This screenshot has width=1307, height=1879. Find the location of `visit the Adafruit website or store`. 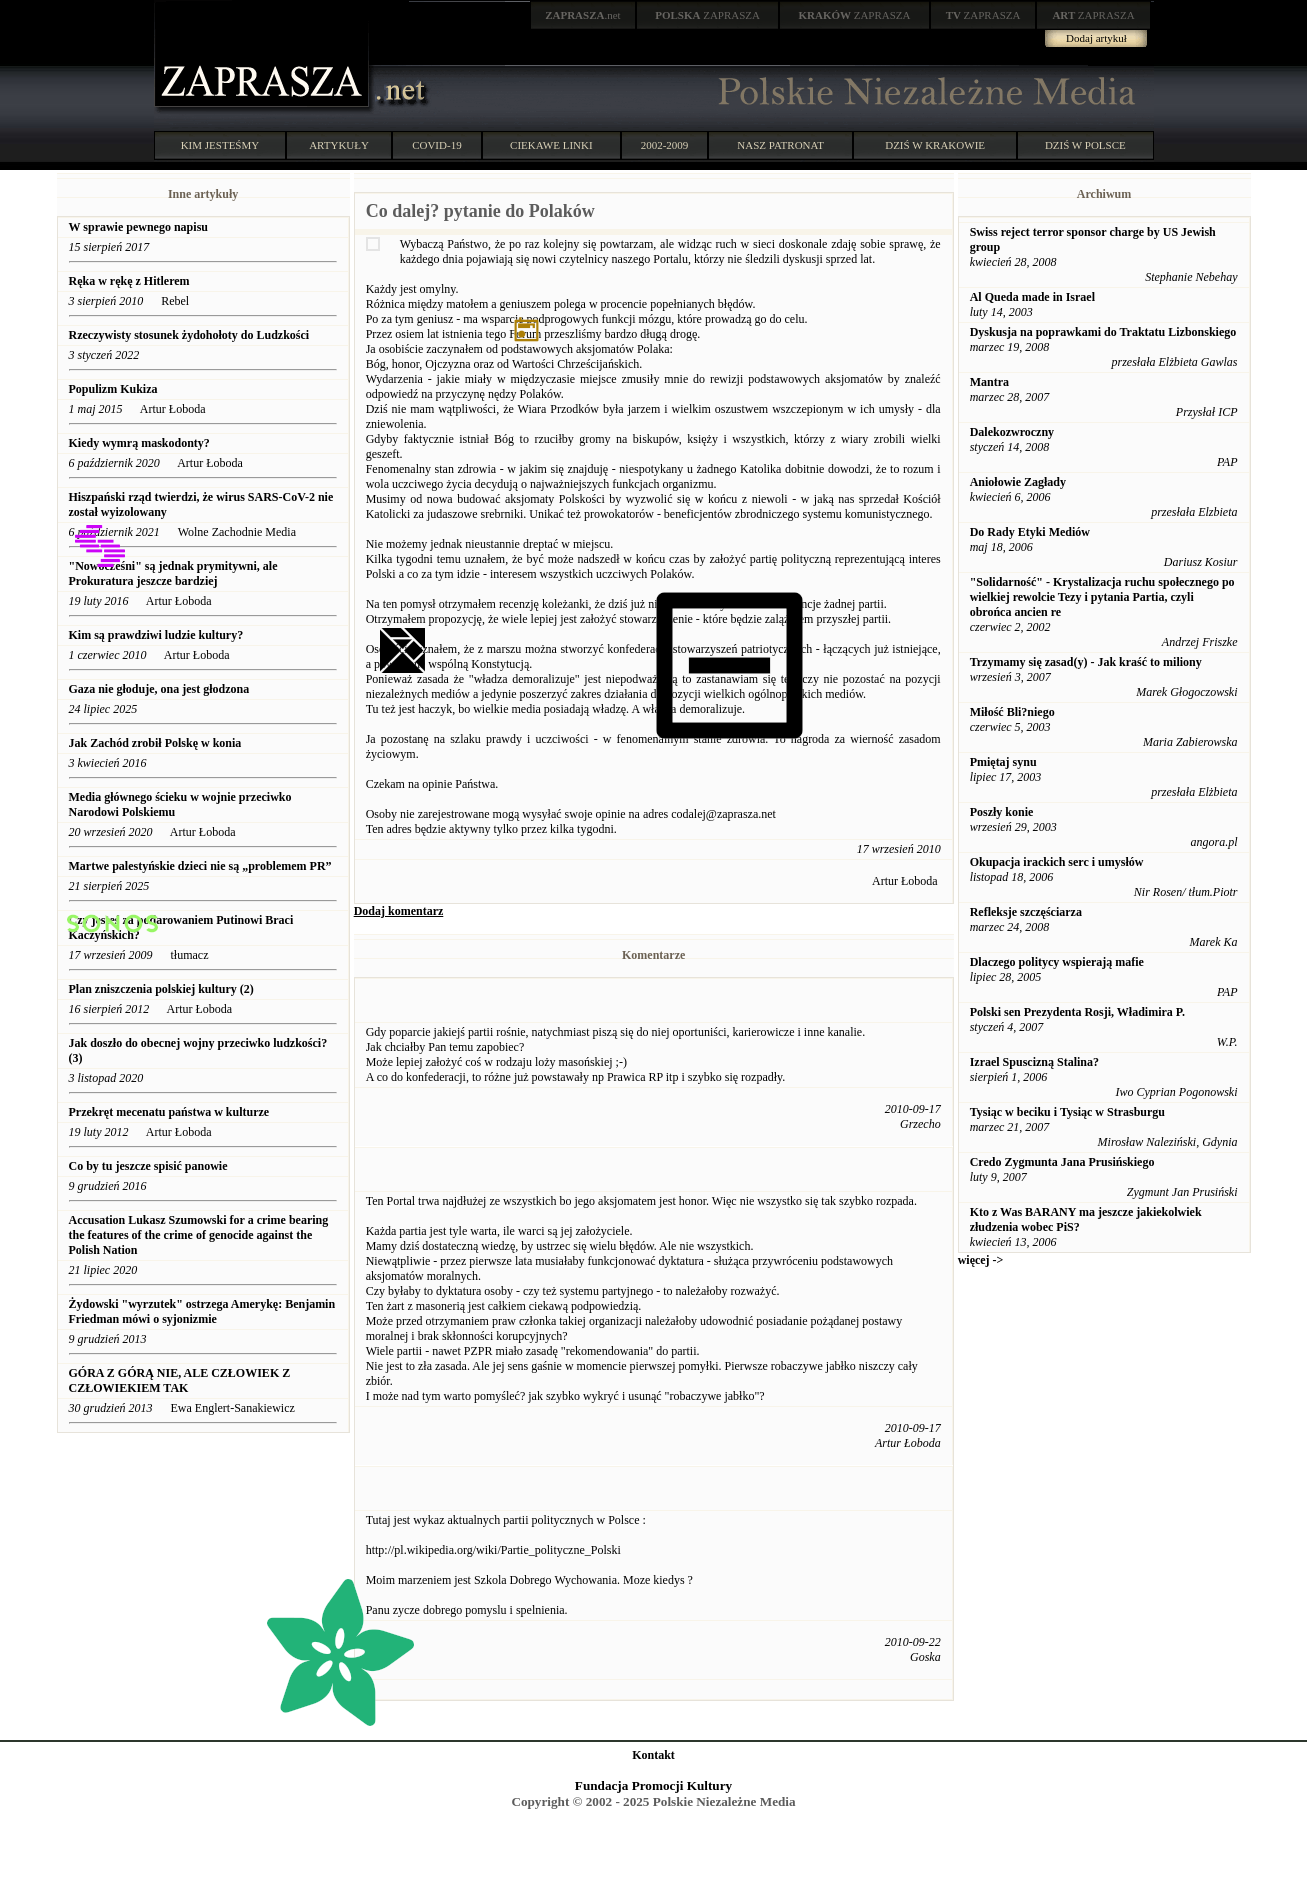

visit the Adafruit website or store is located at coordinates (340, 1652).